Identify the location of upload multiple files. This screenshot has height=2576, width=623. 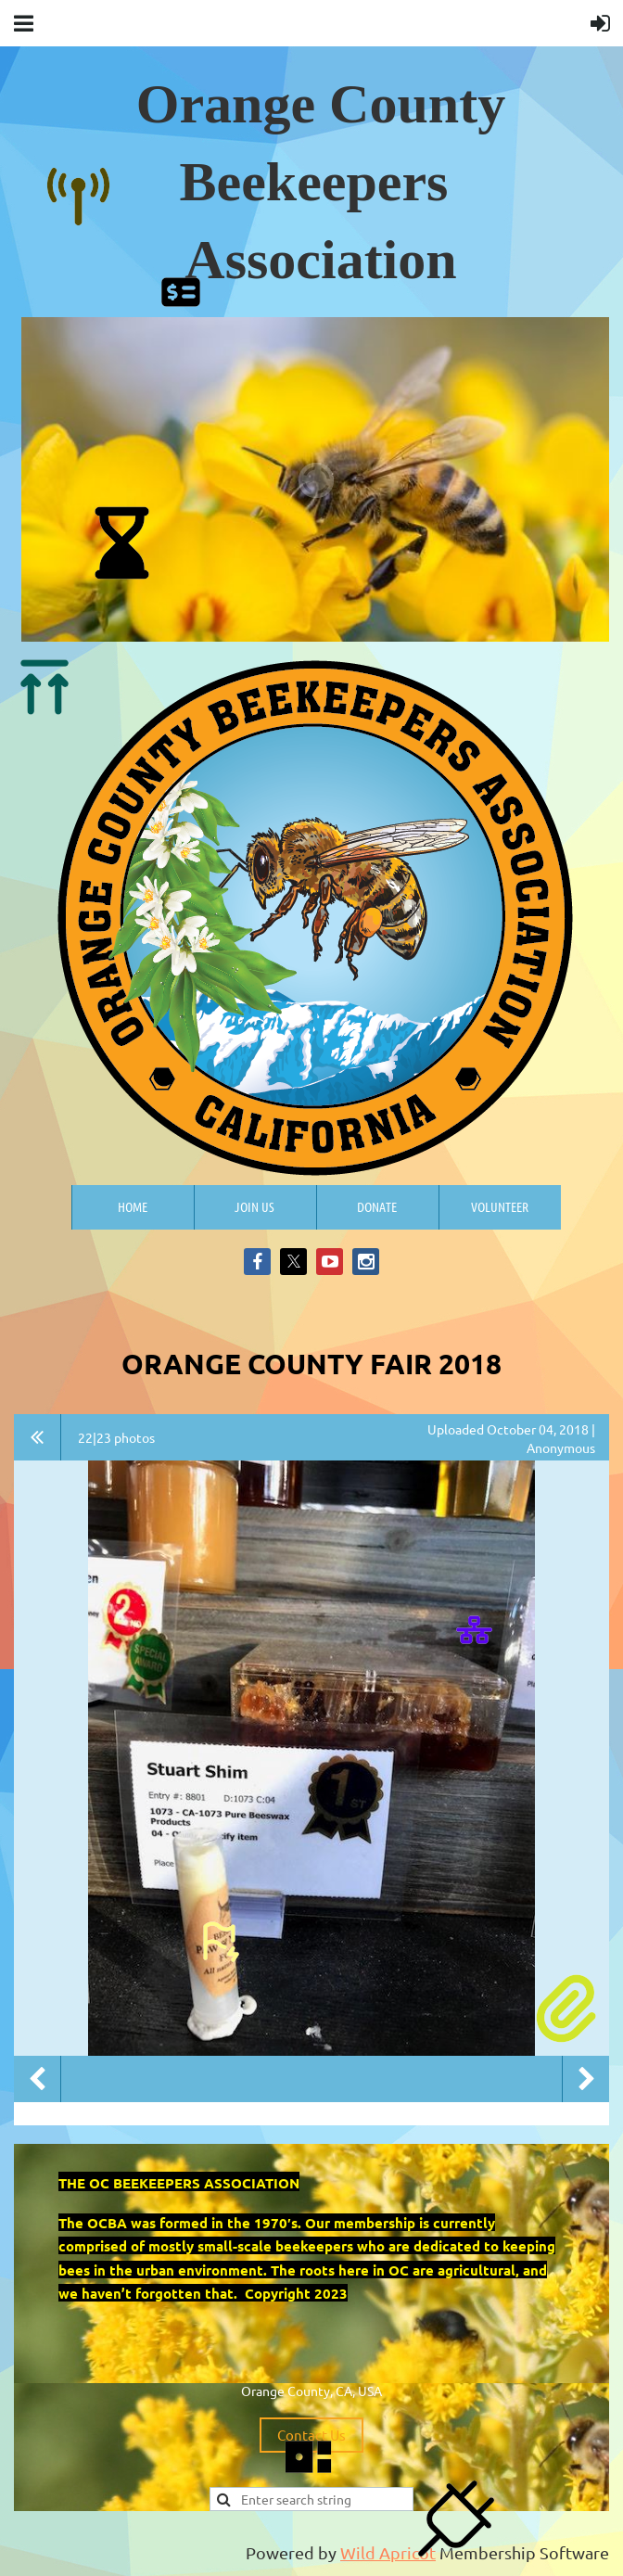
(44, 687).